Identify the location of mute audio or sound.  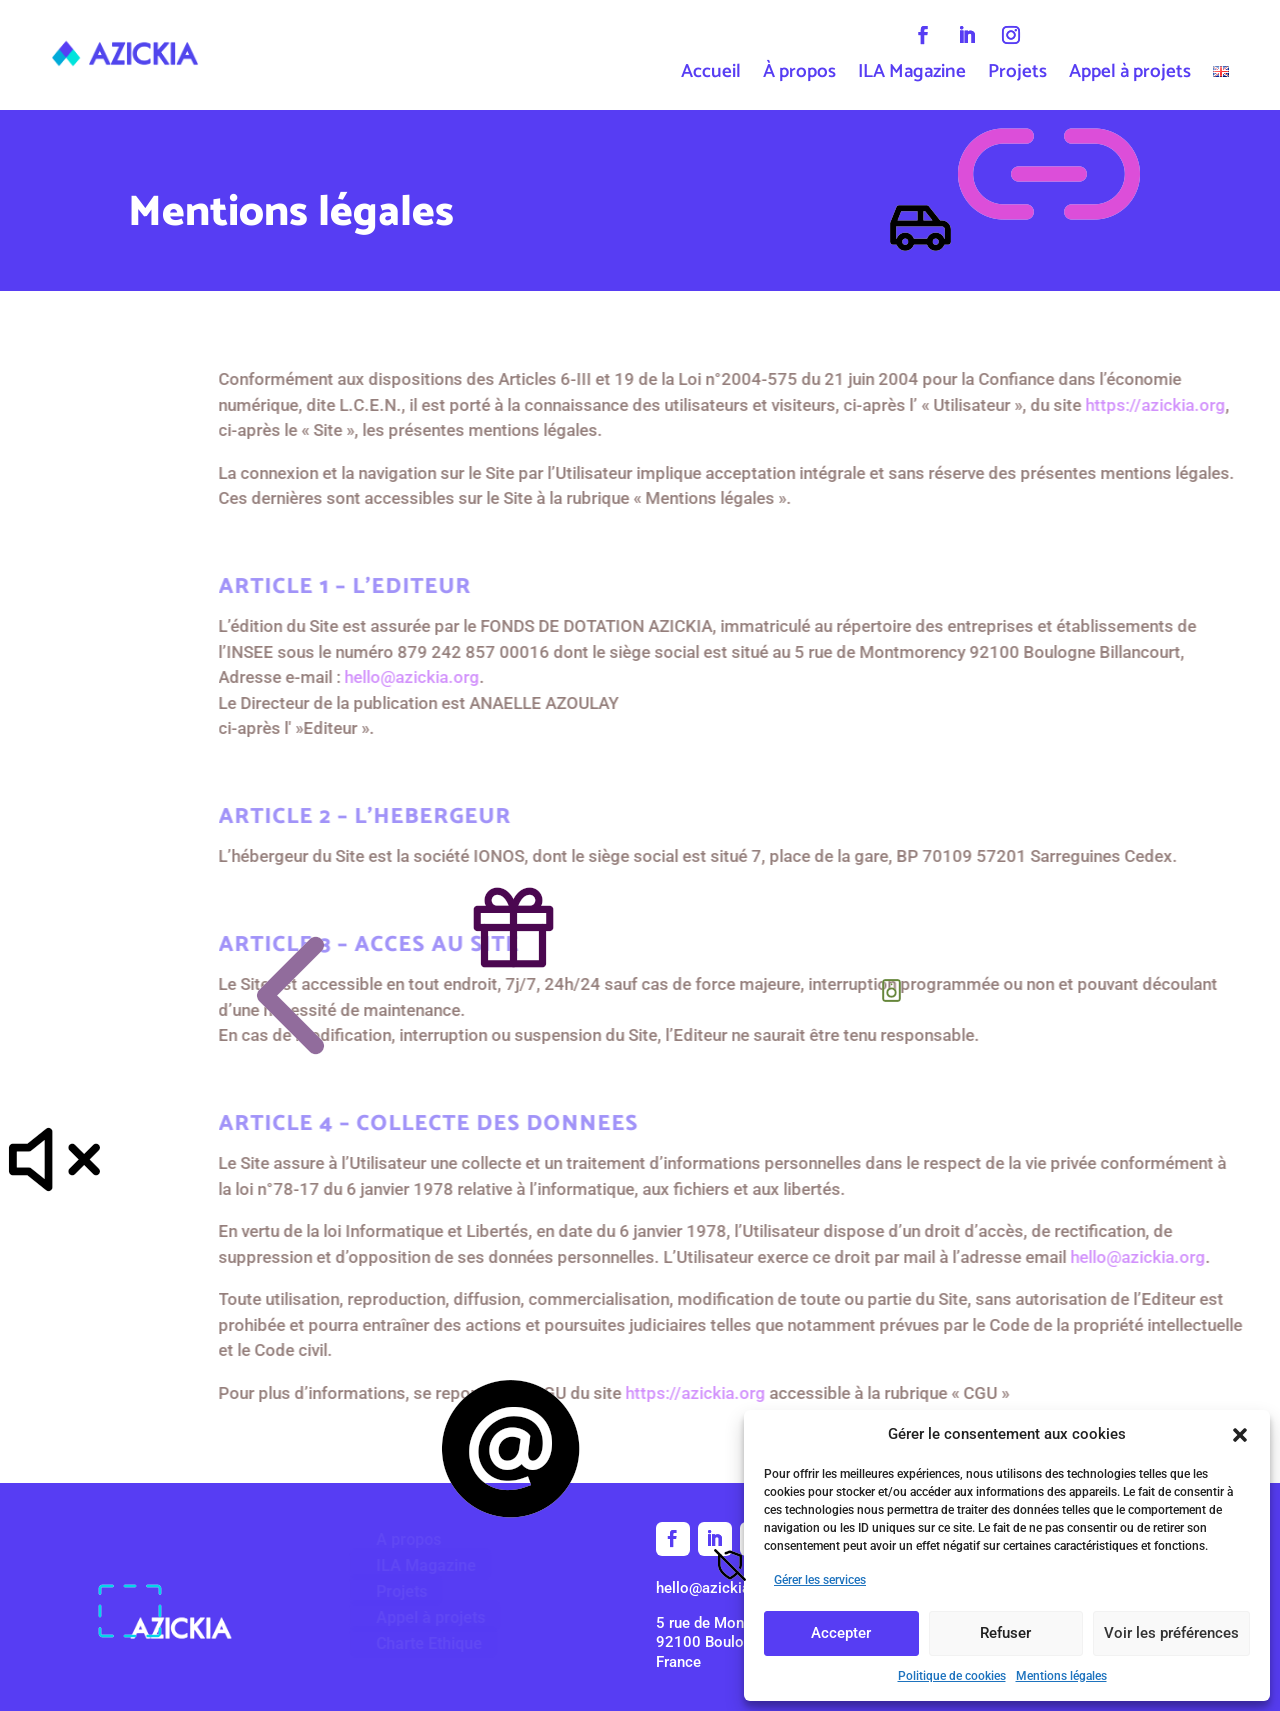
(52, 1159).